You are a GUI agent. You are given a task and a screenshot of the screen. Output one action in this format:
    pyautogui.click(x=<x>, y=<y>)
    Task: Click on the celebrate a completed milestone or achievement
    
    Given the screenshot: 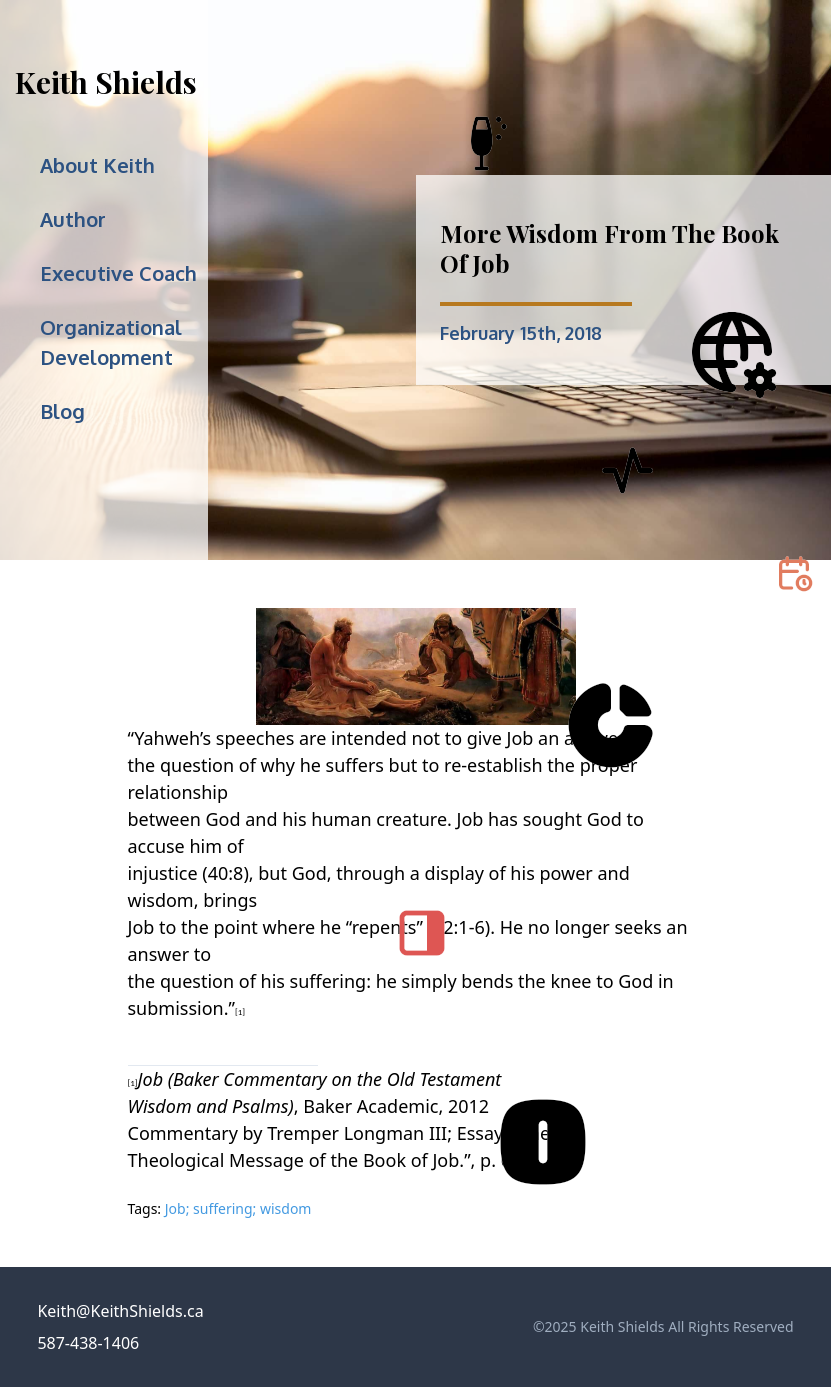 What is the action you would take?
    pyautogui.click(x=483, y=143)
    